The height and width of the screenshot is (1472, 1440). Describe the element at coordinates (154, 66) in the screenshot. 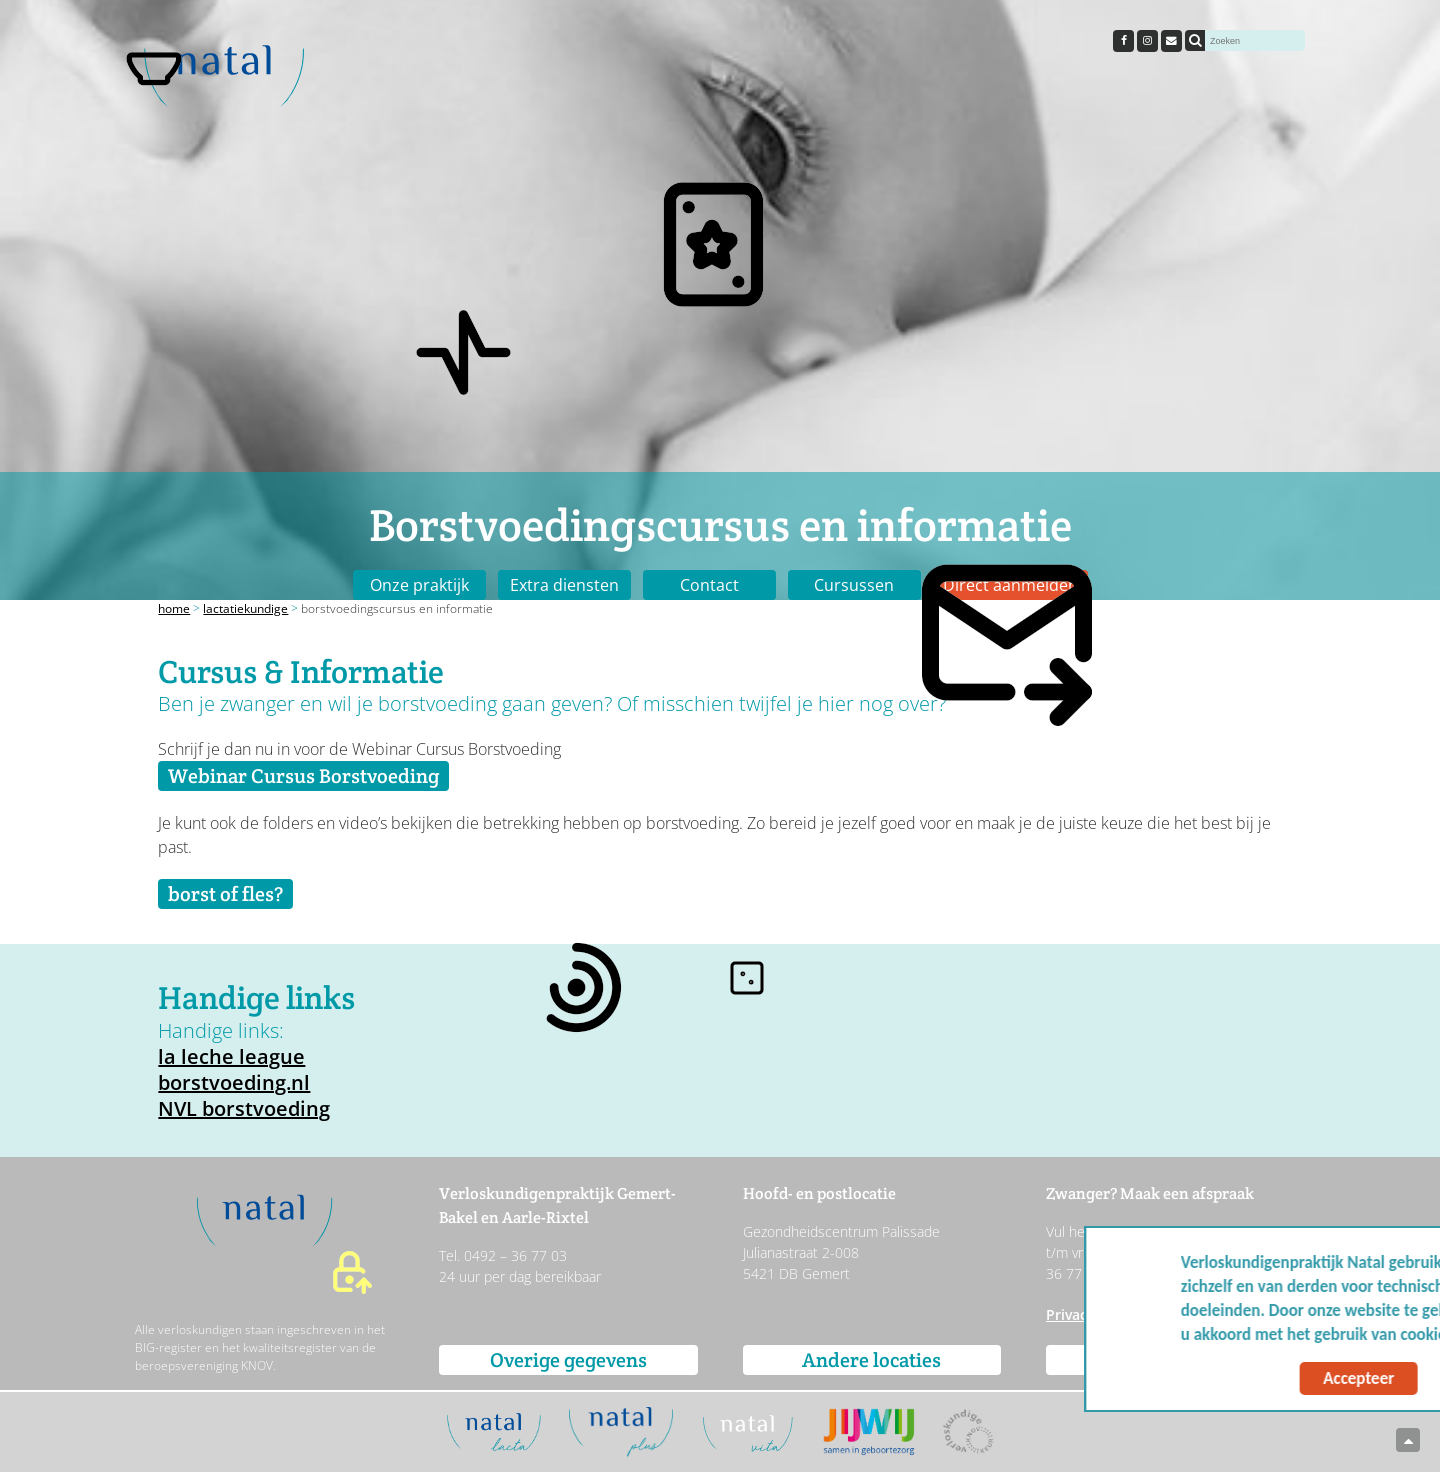

I see `access food or recipe features` at that location.